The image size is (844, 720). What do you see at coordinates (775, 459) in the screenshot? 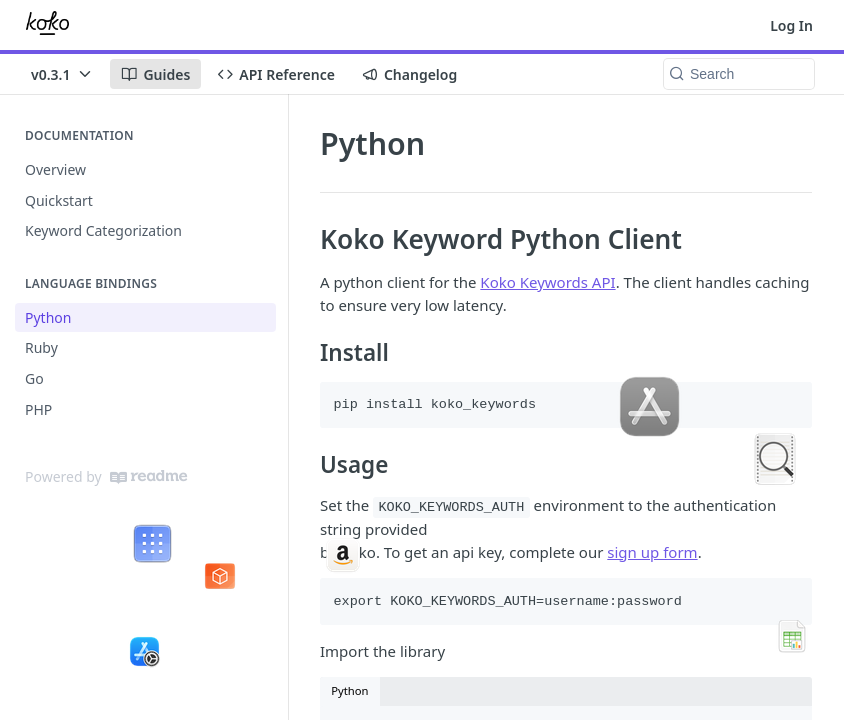
I see `open system log viewer` at bounding box center [775, 459].